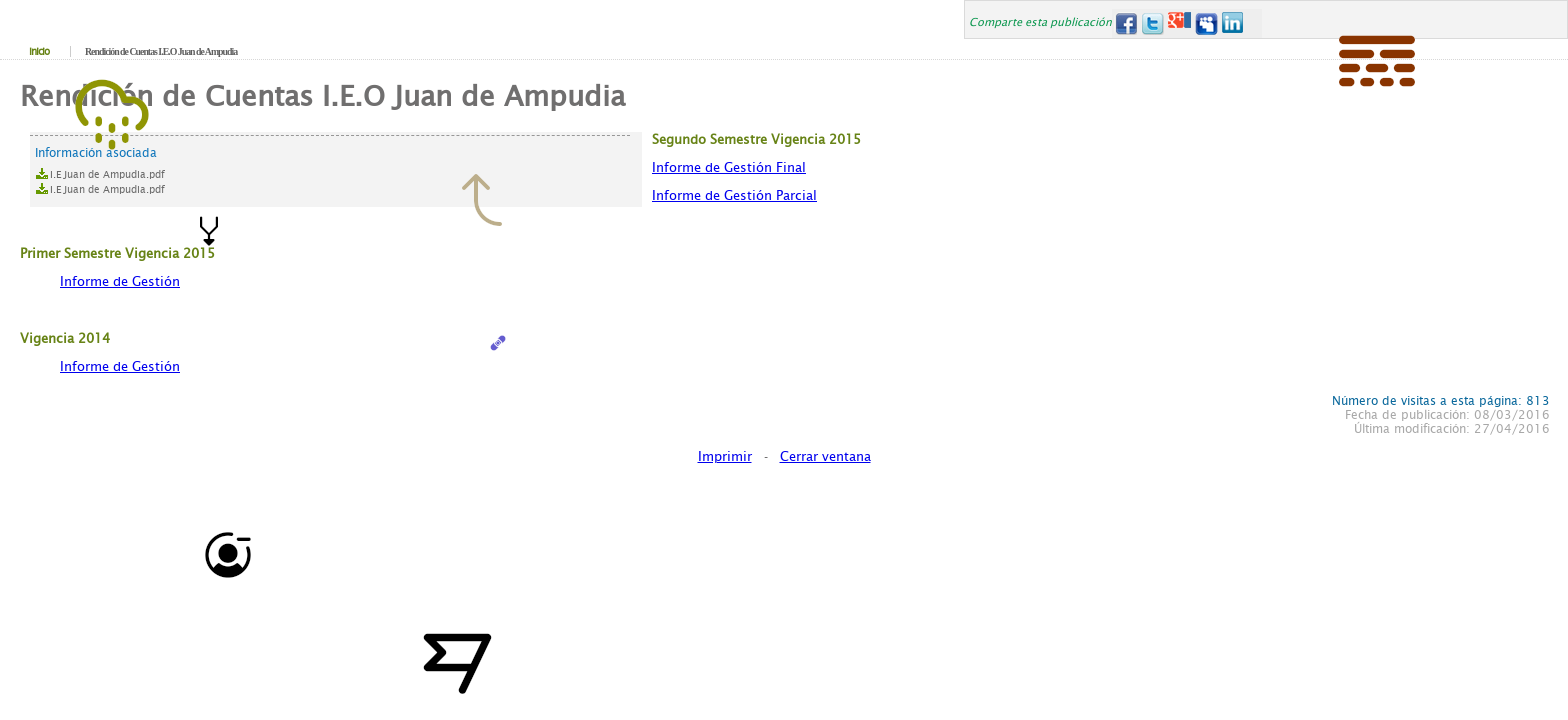  What do you see at coordinates (455, 660) in the screenshot?
I see `flag or bookmark an item` at bounding box center [455, 660].